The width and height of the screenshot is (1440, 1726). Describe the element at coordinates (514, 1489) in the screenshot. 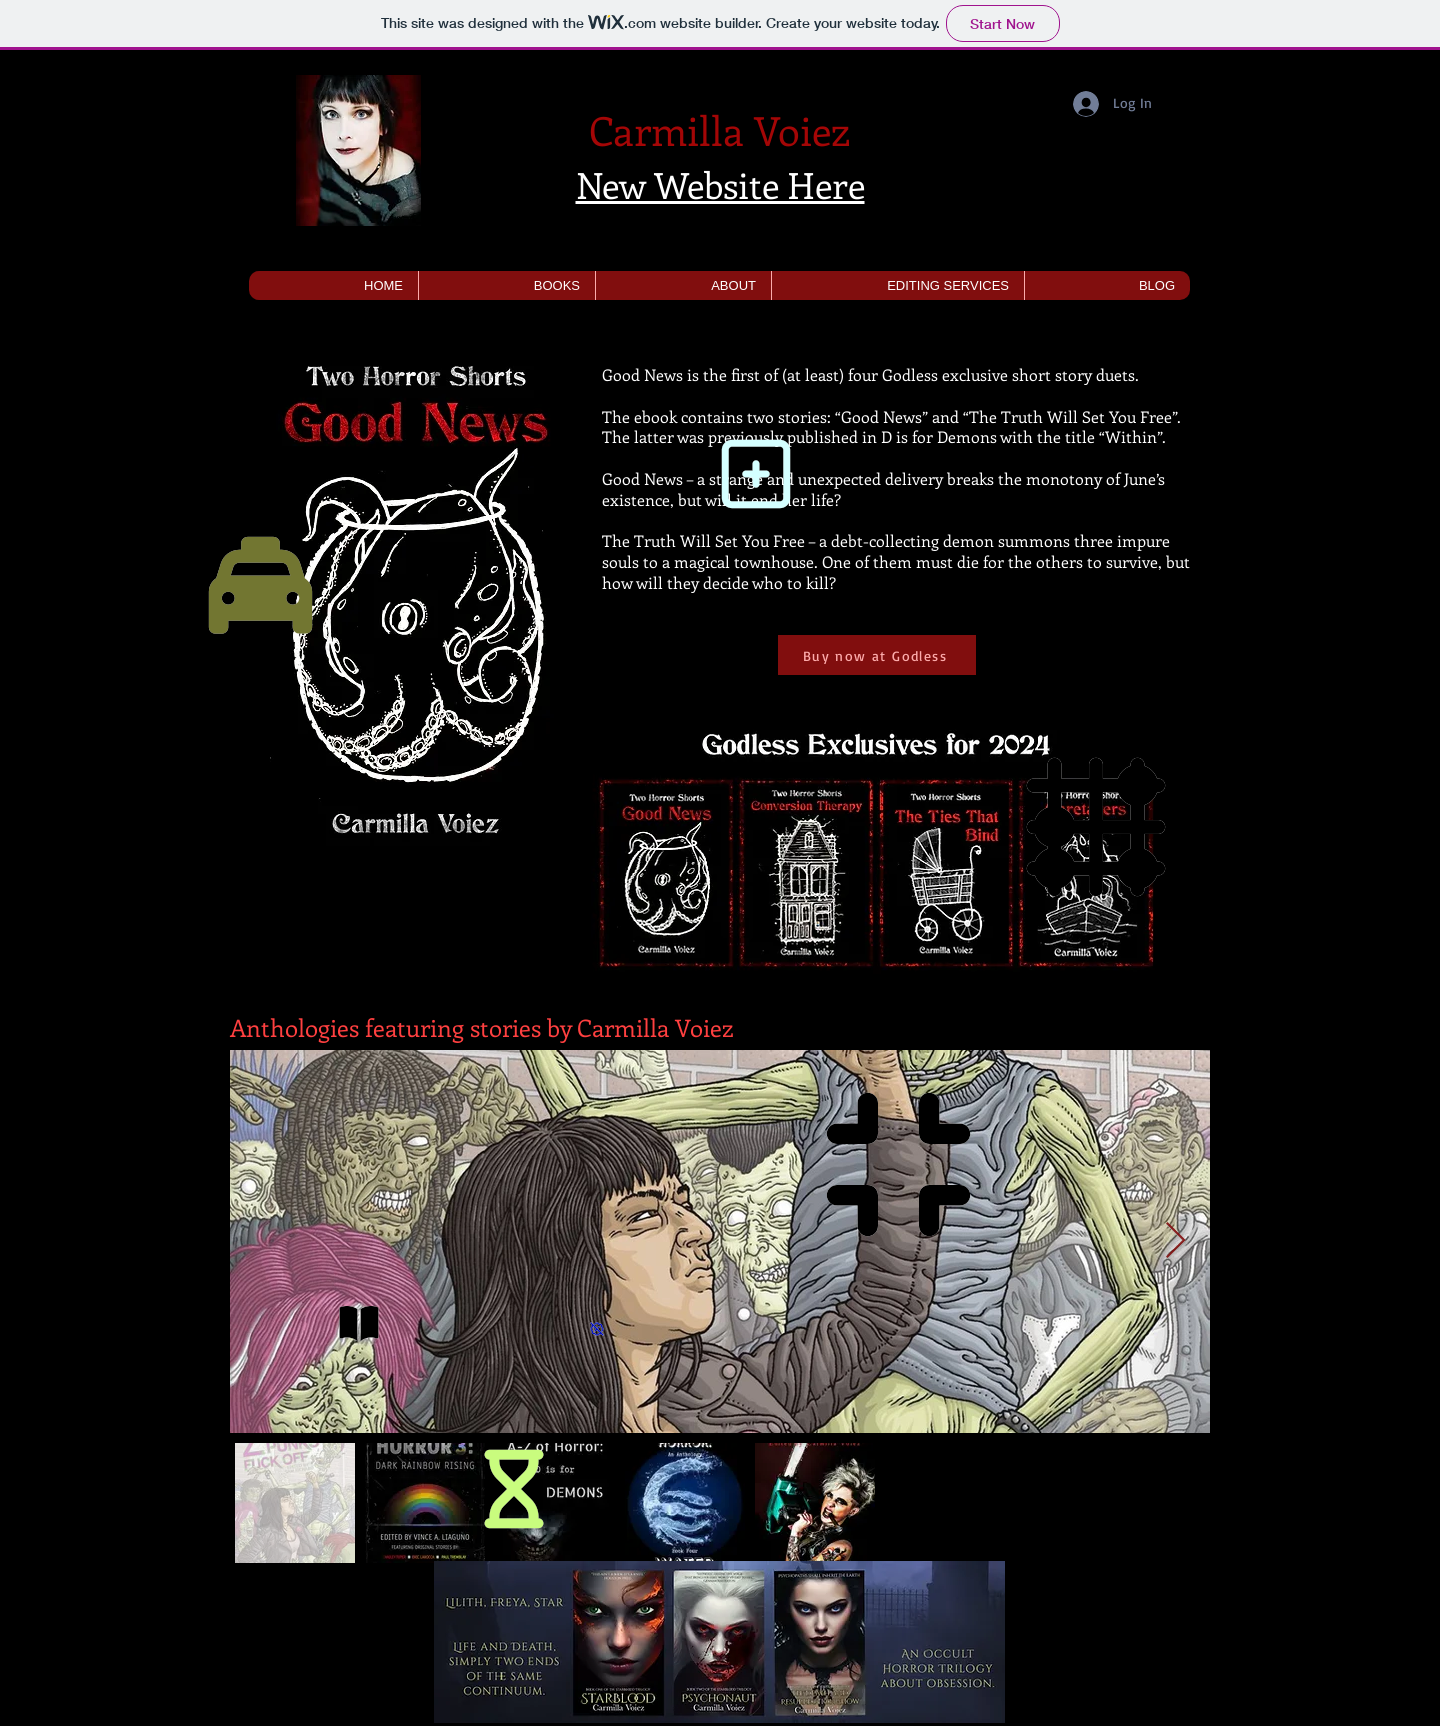

I see `indicates loading or processing in progress` at that location.